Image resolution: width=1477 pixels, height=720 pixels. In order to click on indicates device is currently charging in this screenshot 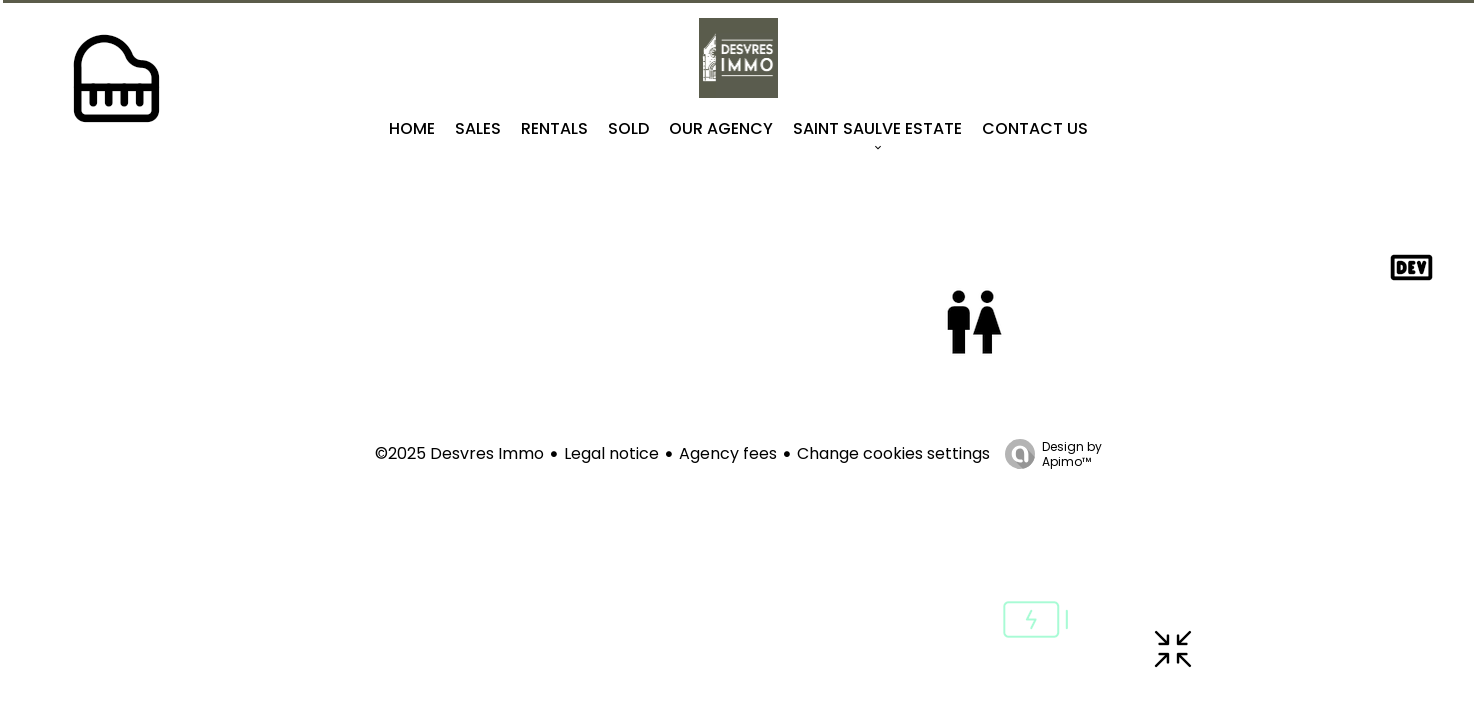, I will do `click(1034, 619)`.